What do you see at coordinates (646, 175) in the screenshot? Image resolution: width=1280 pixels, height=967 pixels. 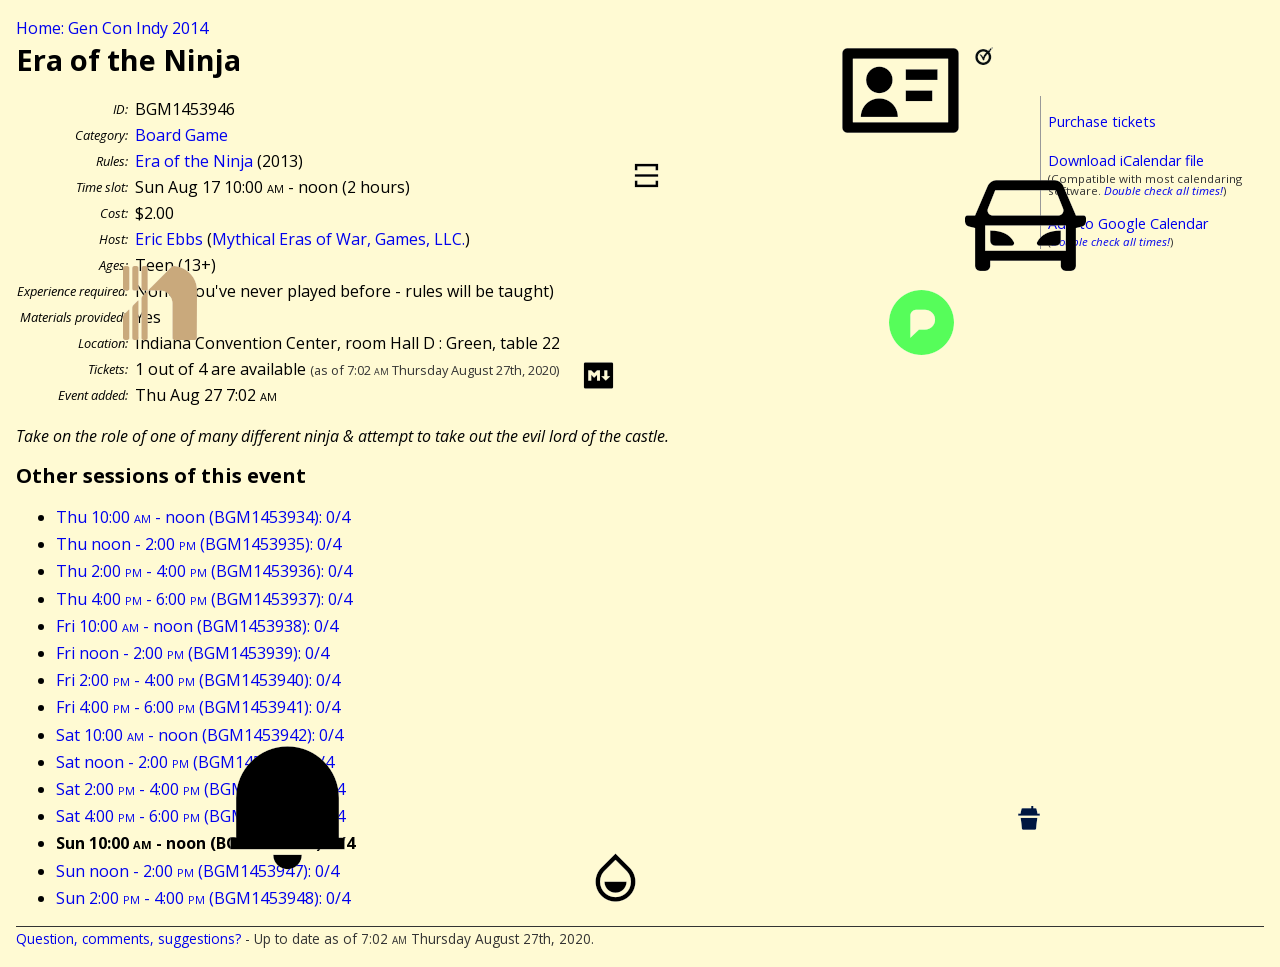 I see `scan a QR code` at bounding box center [646, 175].